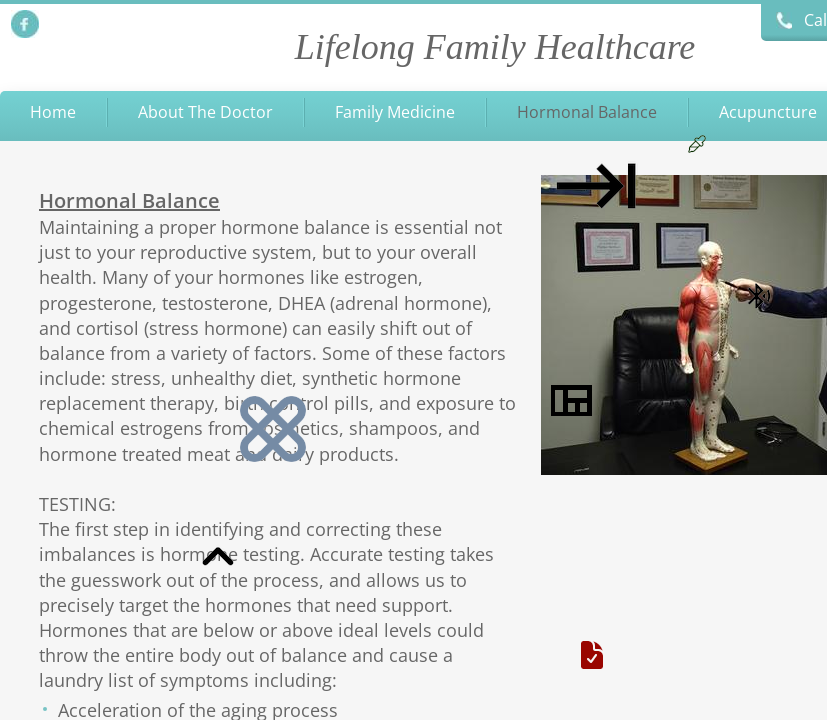 The height and width of the screenshot is (720, 827). Describe the element at coordinates (759, 296) in the screenshot. I see `bluetooth audio is currently active` at that location.